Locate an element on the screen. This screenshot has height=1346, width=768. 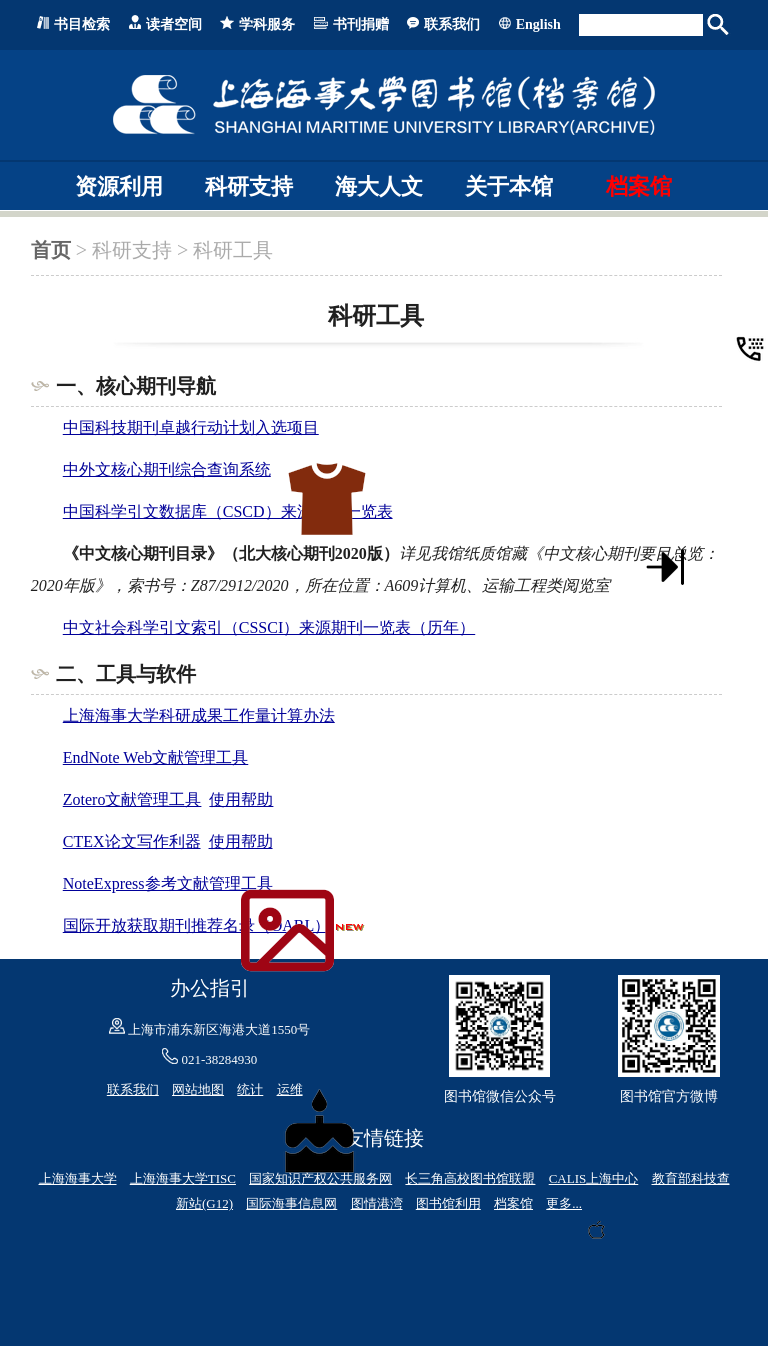
access TTY/TDD accessibility calling features is located at coordinates (750, 349).